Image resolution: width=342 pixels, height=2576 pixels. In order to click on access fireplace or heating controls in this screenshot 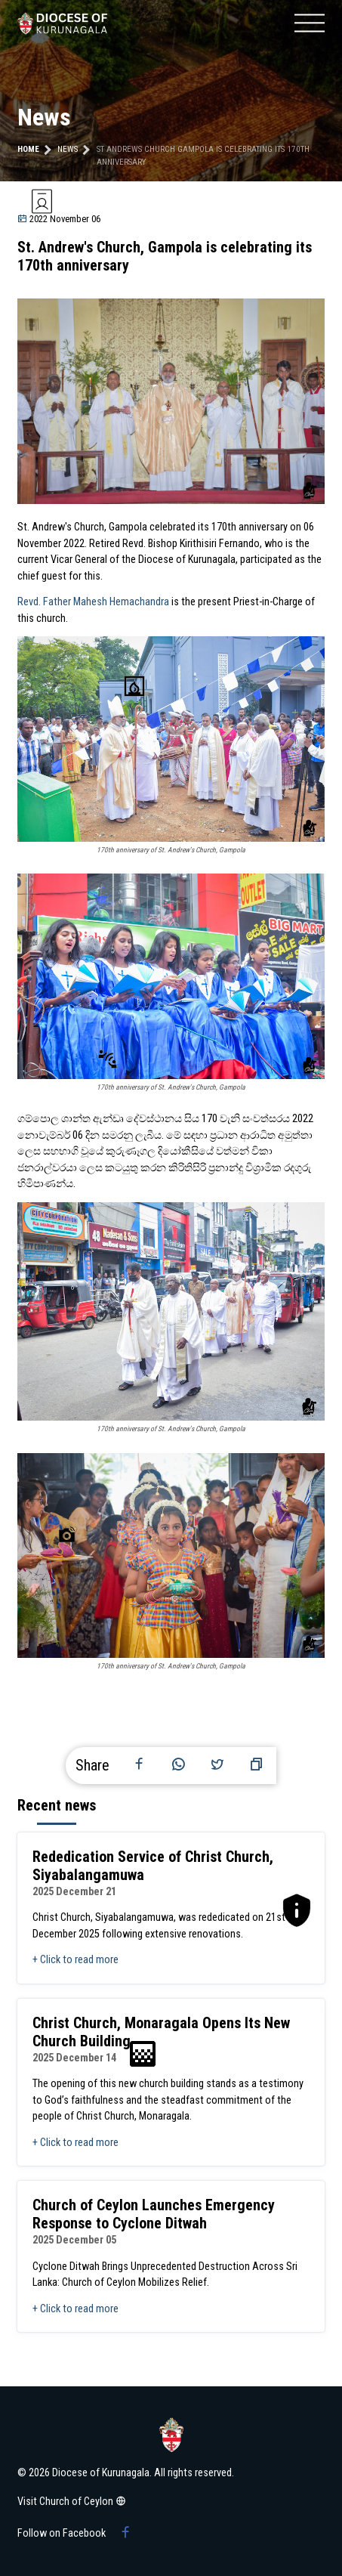, I will do `click(134, 686)`.